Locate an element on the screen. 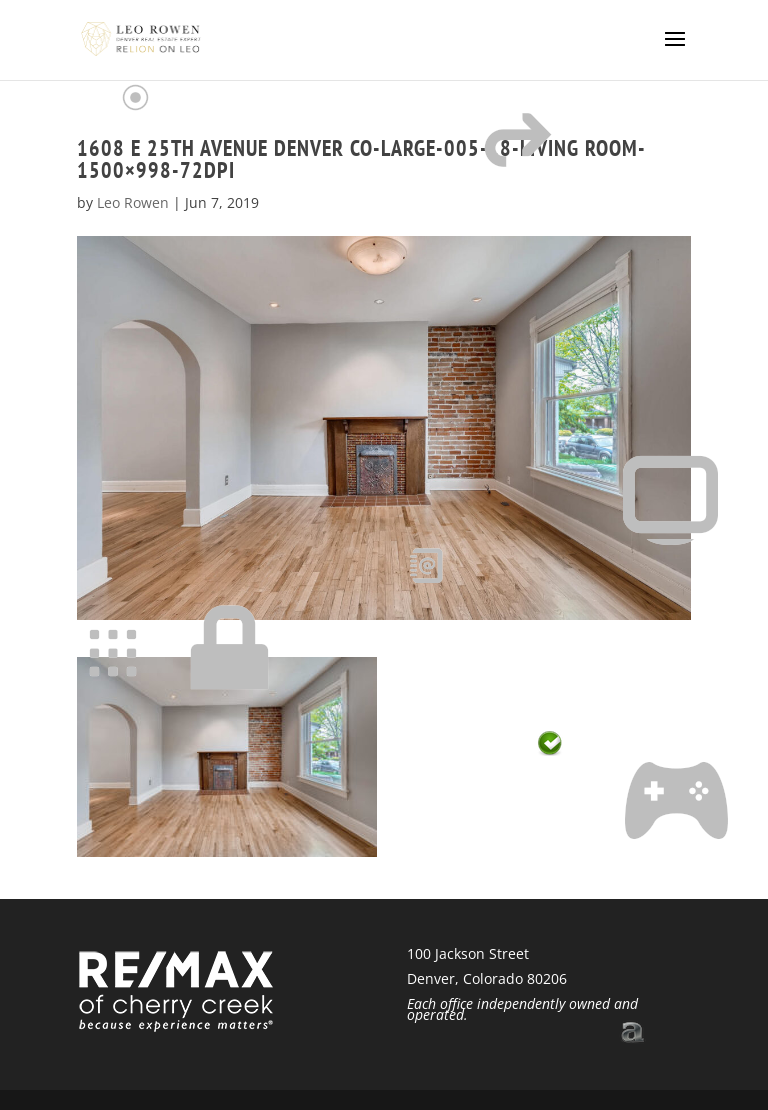  open address book or contacts is located at coordinates (428, 564).